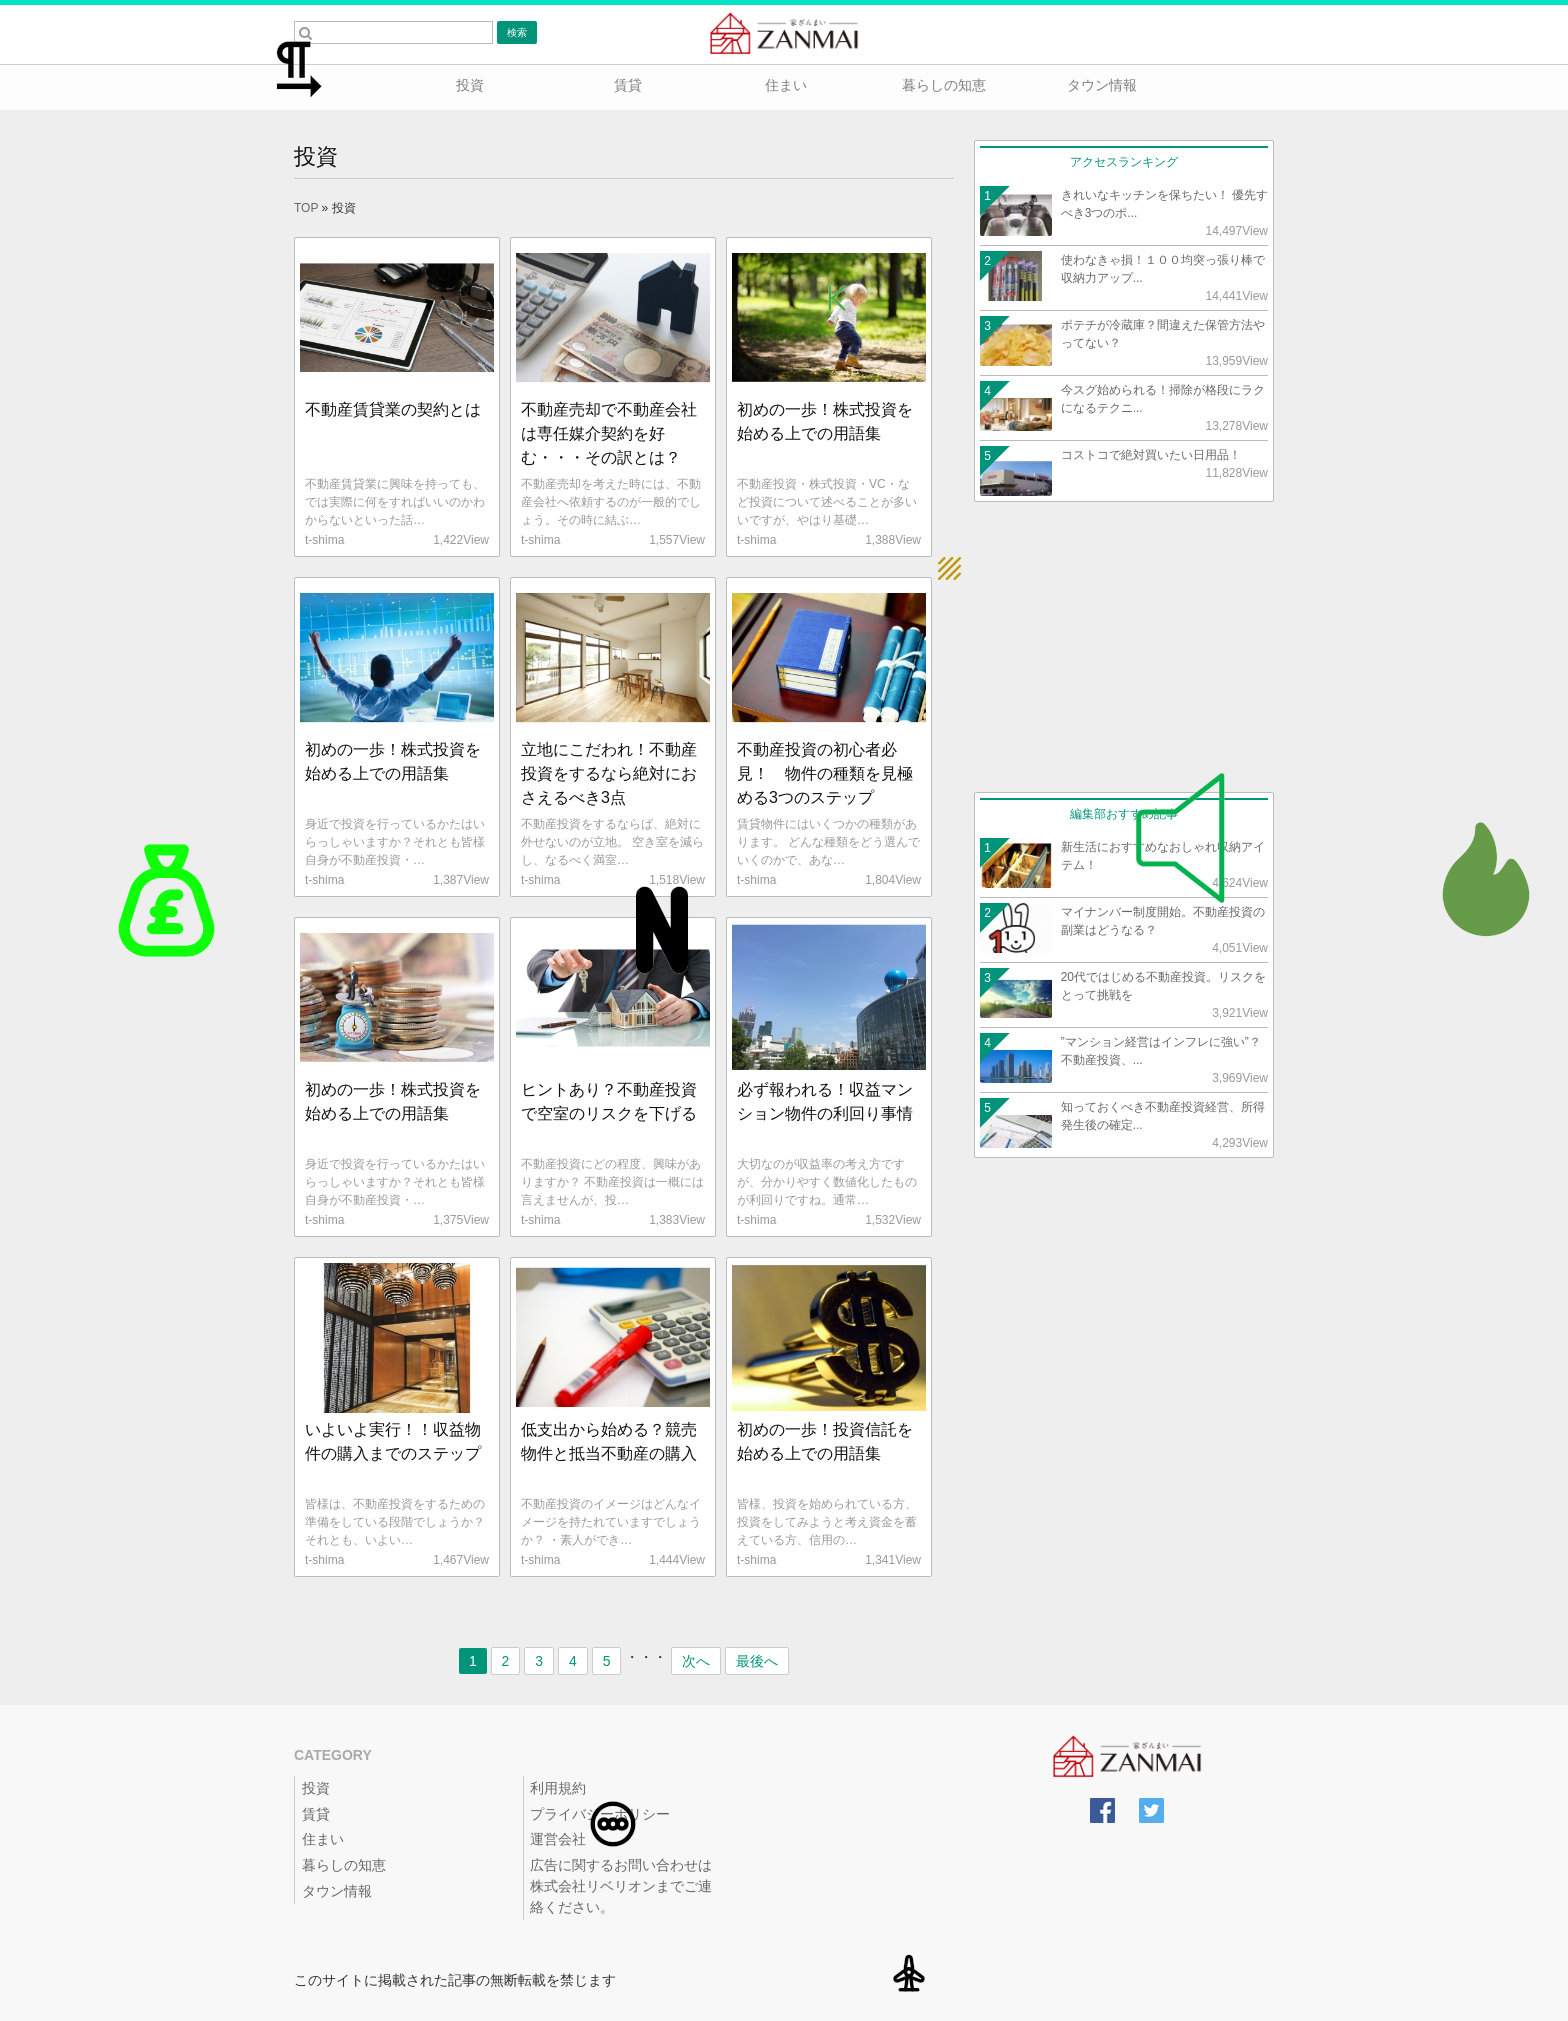 The width and height of the screenshot is (1568, 2021). Describe the element at coordinates (1201, 838) in the screenshot. I see `speaker with no audio output` at that location.